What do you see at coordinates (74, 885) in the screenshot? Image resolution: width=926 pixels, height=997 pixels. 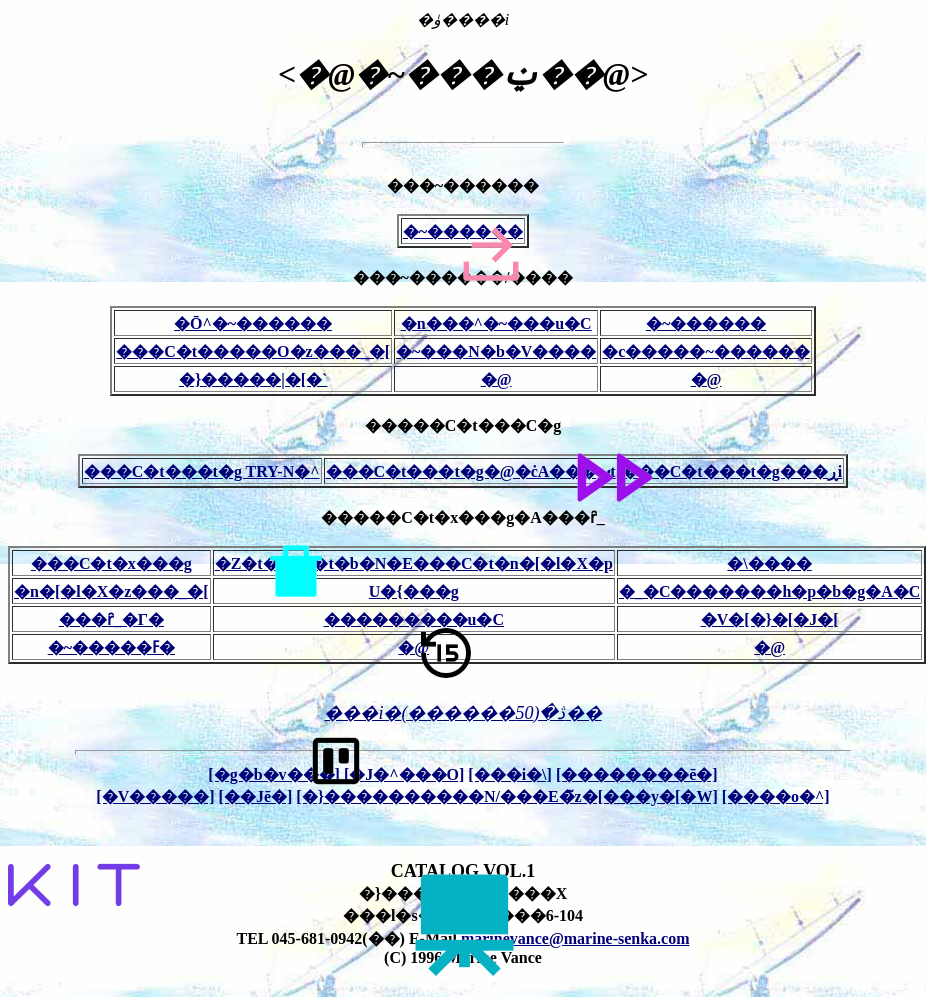 I see `kit email marketing platform logo` at bounding box center [74, 885].